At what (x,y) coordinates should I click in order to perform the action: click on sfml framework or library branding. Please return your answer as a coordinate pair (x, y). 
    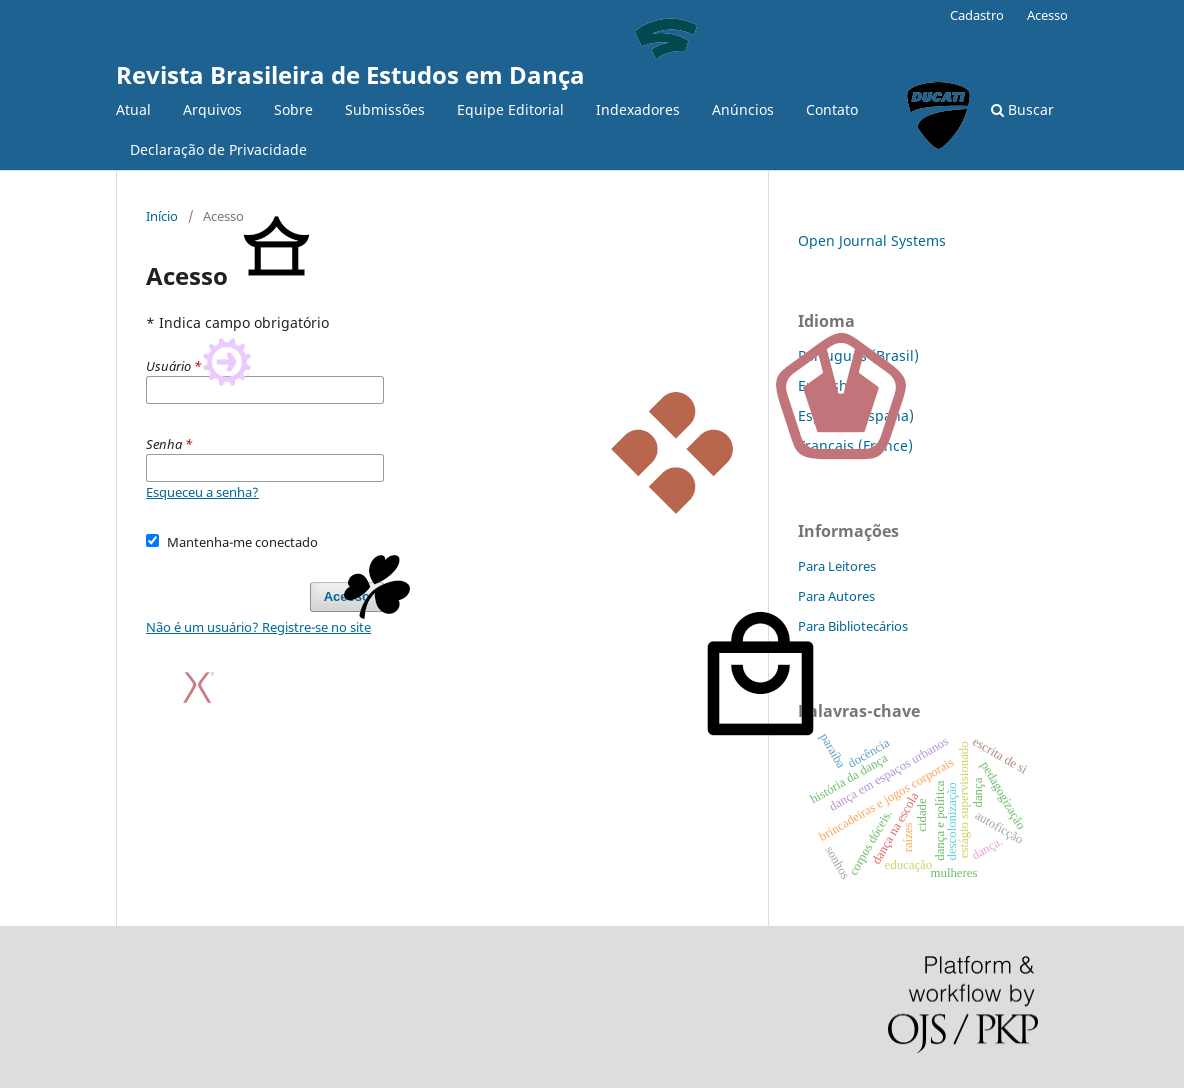
    Looking at the image, I should click on (841, 396).